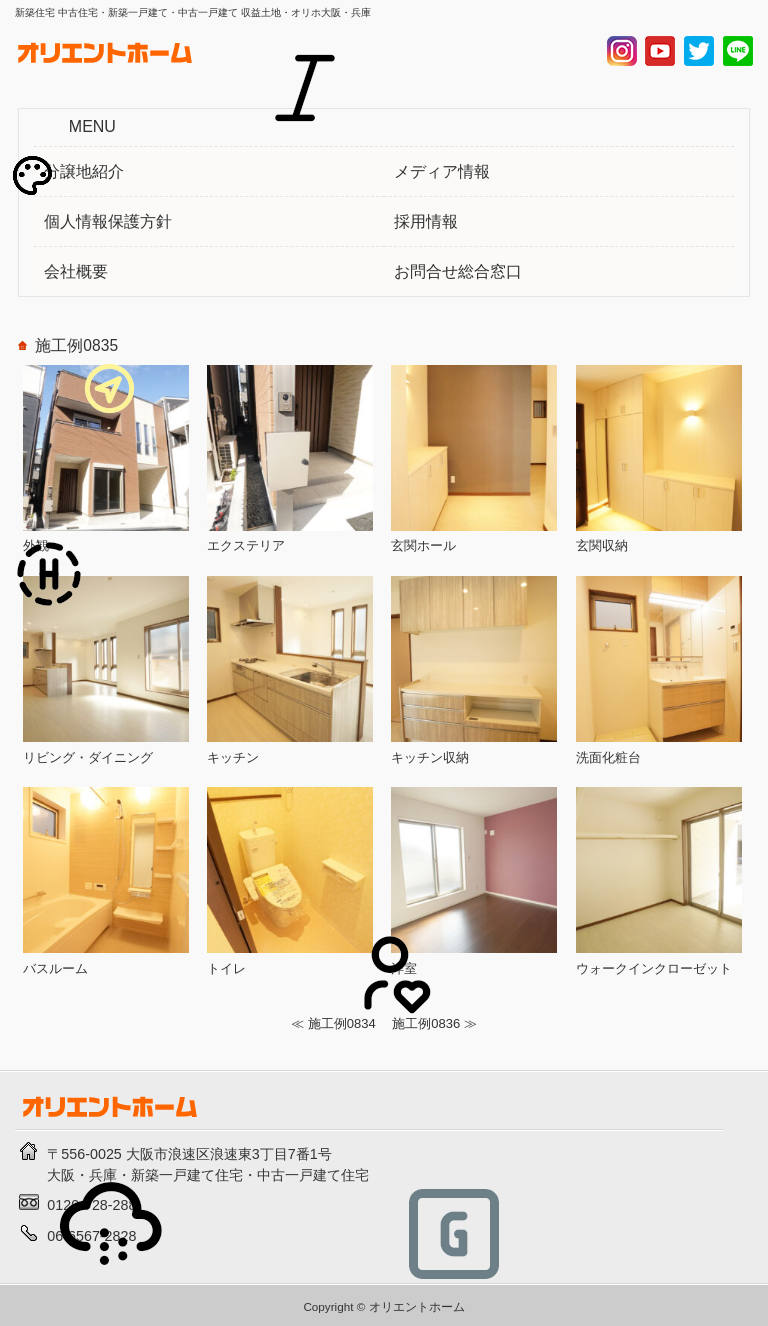  What do you see at coordinates (49, 574) in the screenshot?
I see `indicates a helipad or helicopter landing zone` at bounding box center [49, 574].